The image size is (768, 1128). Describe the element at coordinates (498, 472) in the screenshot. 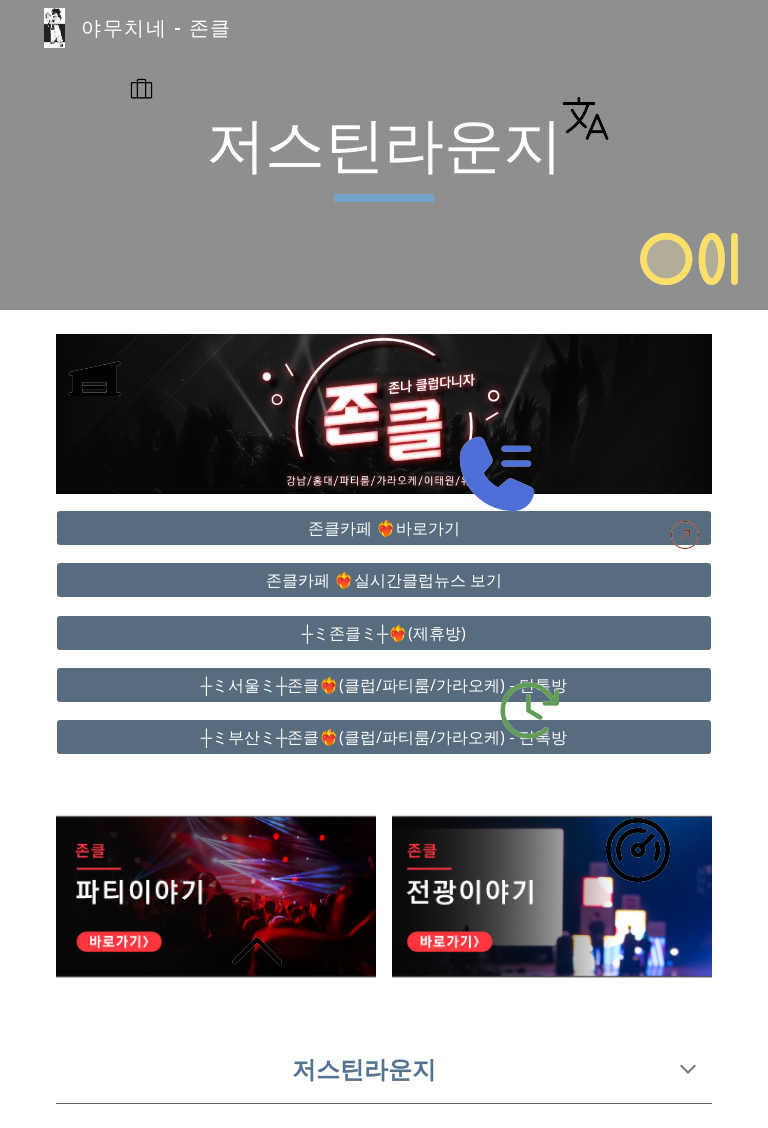

I see `view contact list or phone directory` at that location.